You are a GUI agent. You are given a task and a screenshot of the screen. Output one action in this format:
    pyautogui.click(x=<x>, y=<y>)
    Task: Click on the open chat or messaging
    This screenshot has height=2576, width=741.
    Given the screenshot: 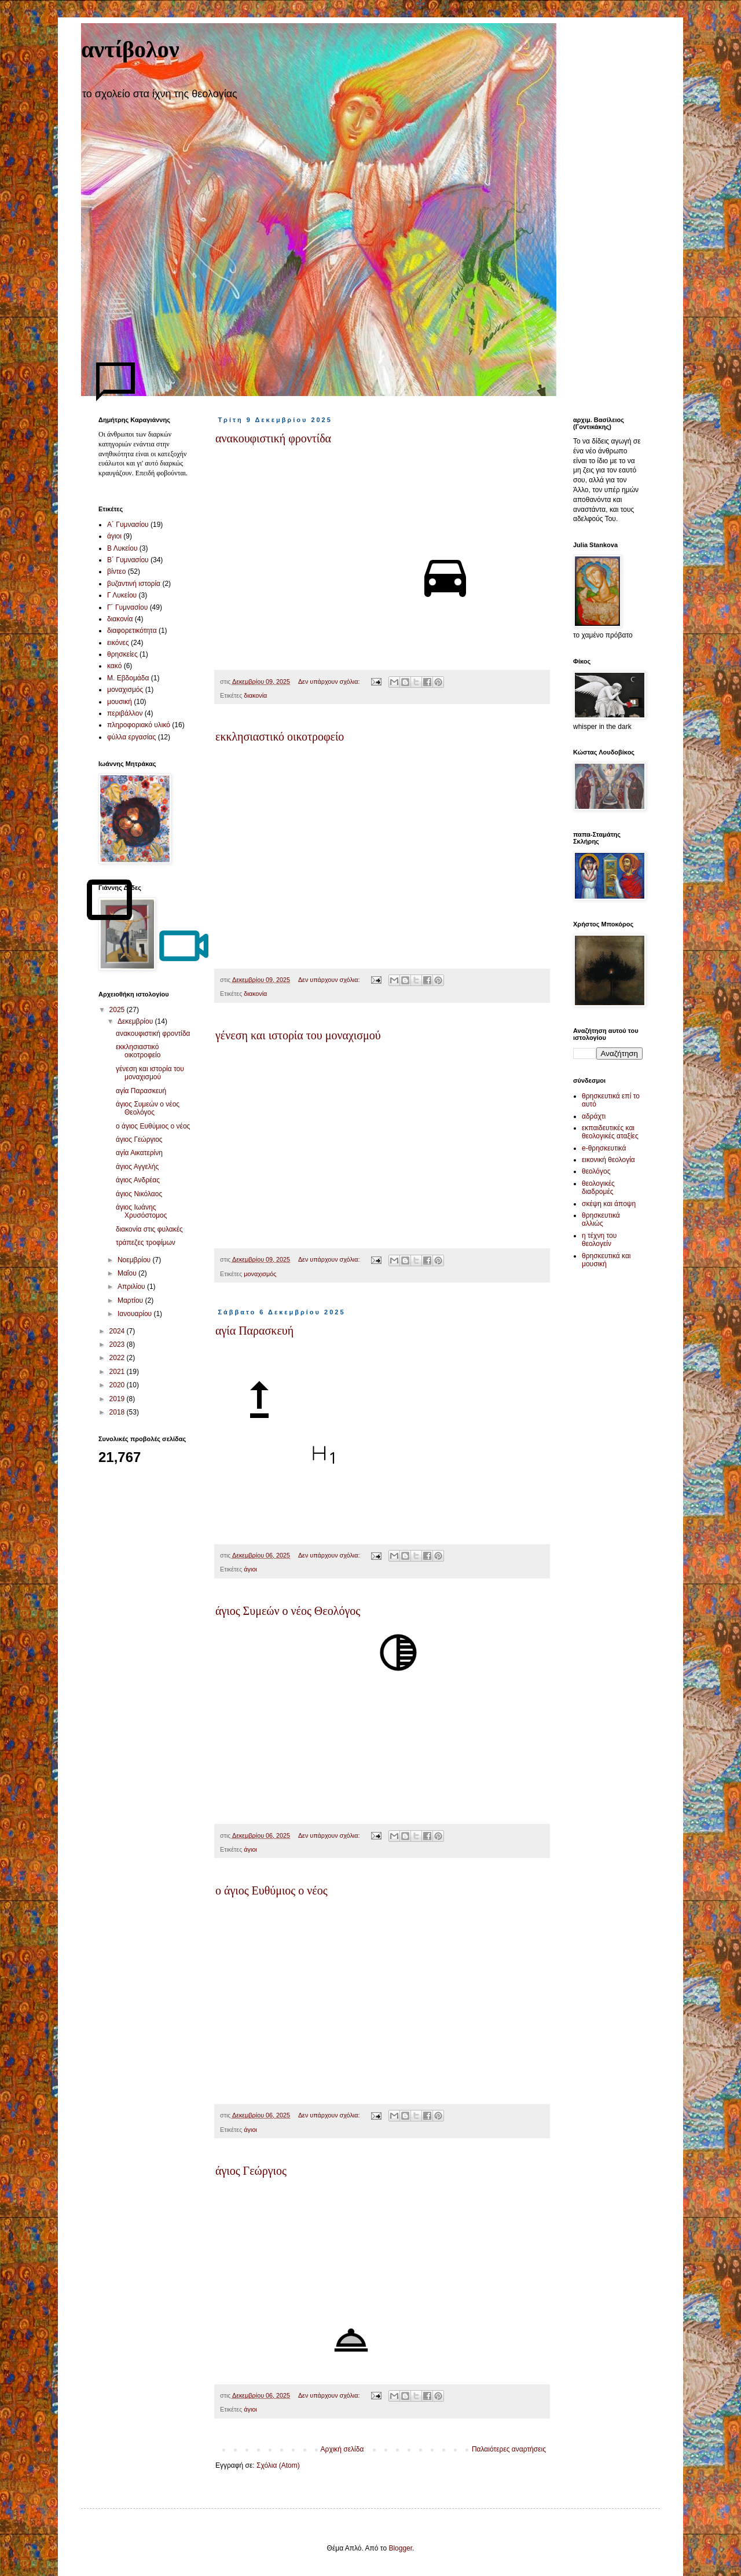 What is the action you would take?
    pyautogui.click(x=115, y=382)
    